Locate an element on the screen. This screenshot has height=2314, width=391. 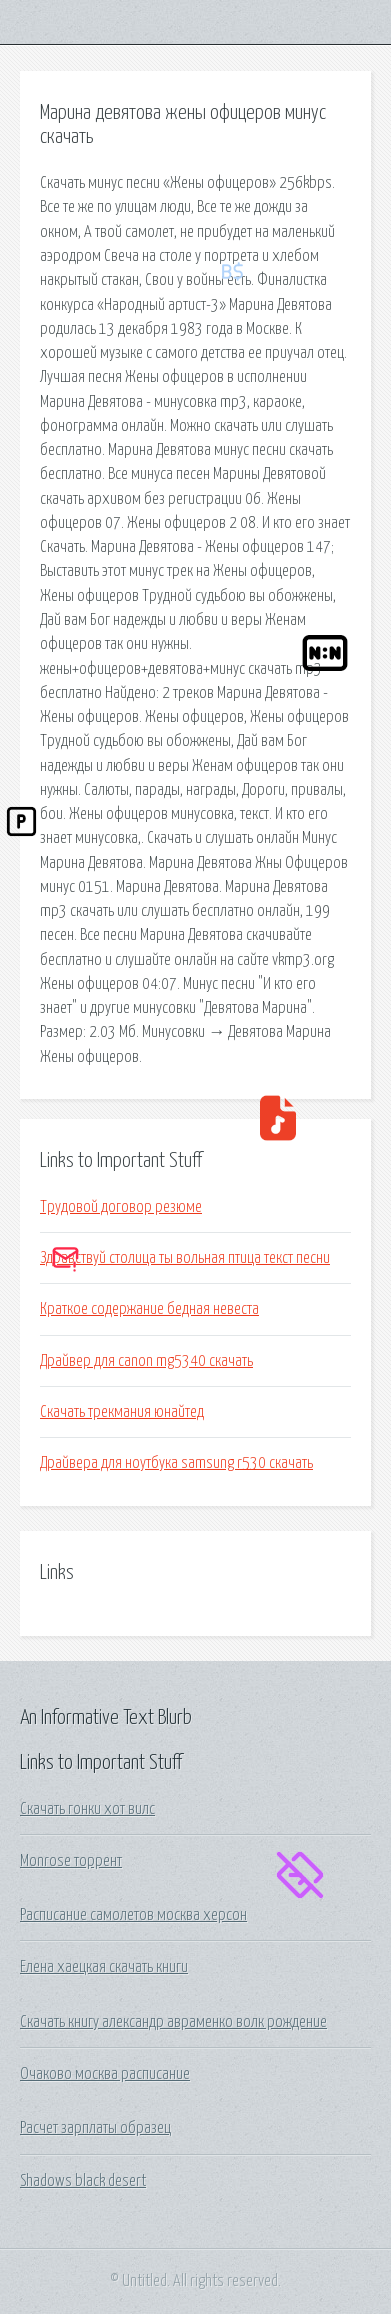
find nearby parking locations is located at coordinates (21, 821).